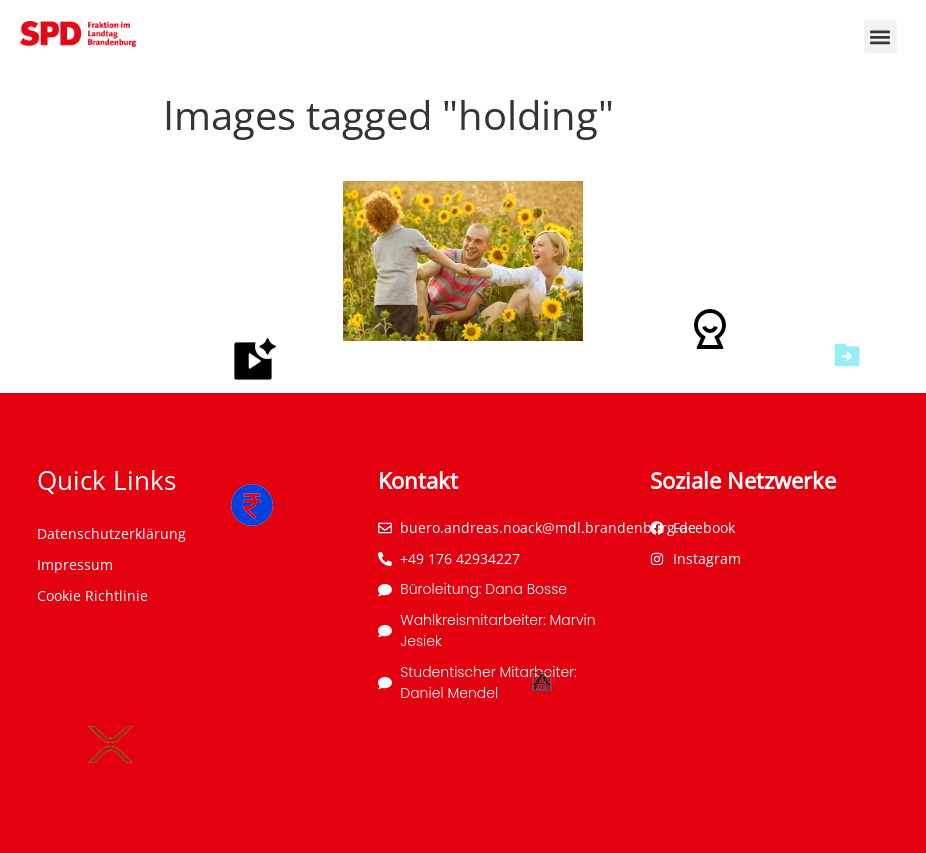 The image size is (926, 853). Describe the element at coordinates (542, 682) in the screenshot. I see `aldi nord company logo` at that location.